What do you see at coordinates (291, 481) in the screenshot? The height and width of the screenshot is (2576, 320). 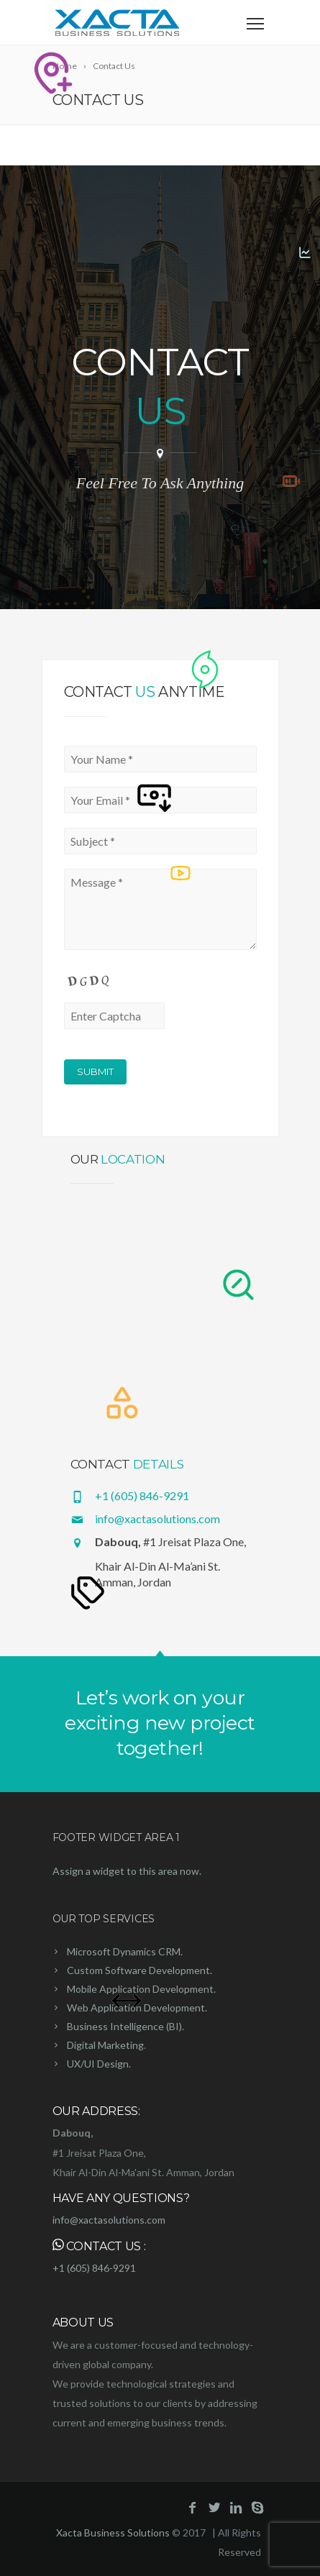 I see `indicates medium battery level` at bounding box center [291, 481].